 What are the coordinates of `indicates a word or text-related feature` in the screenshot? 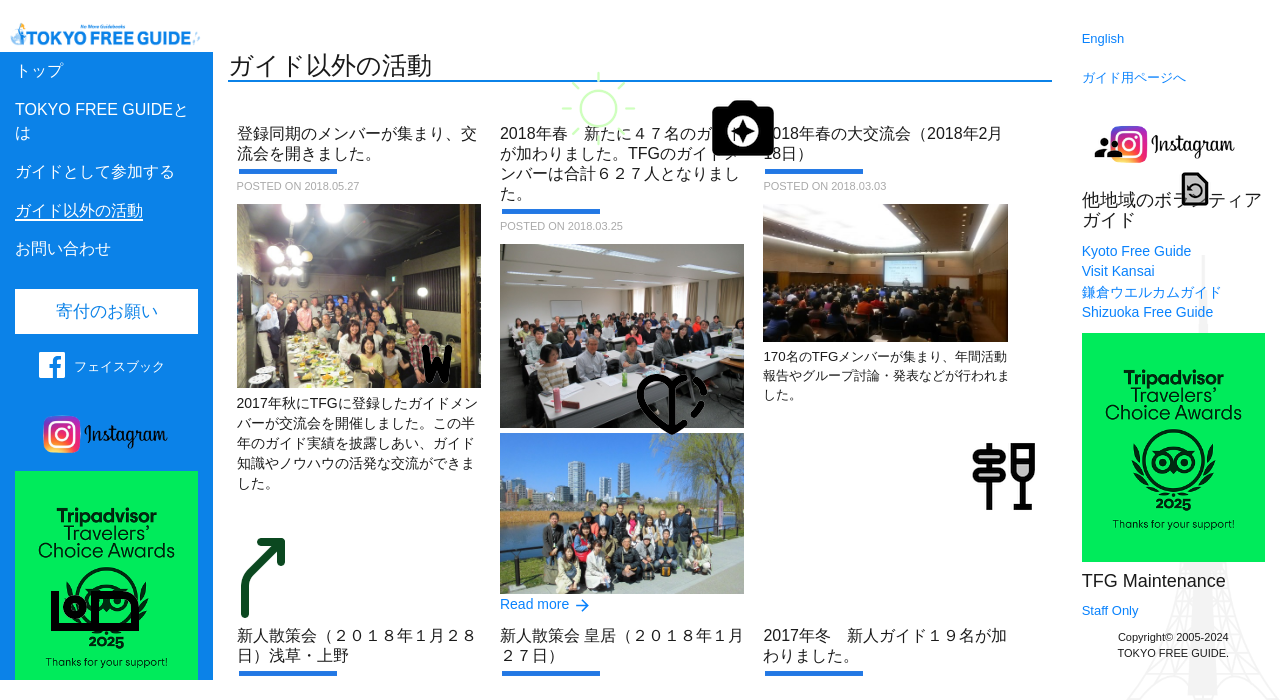 It's located at (437, 364).